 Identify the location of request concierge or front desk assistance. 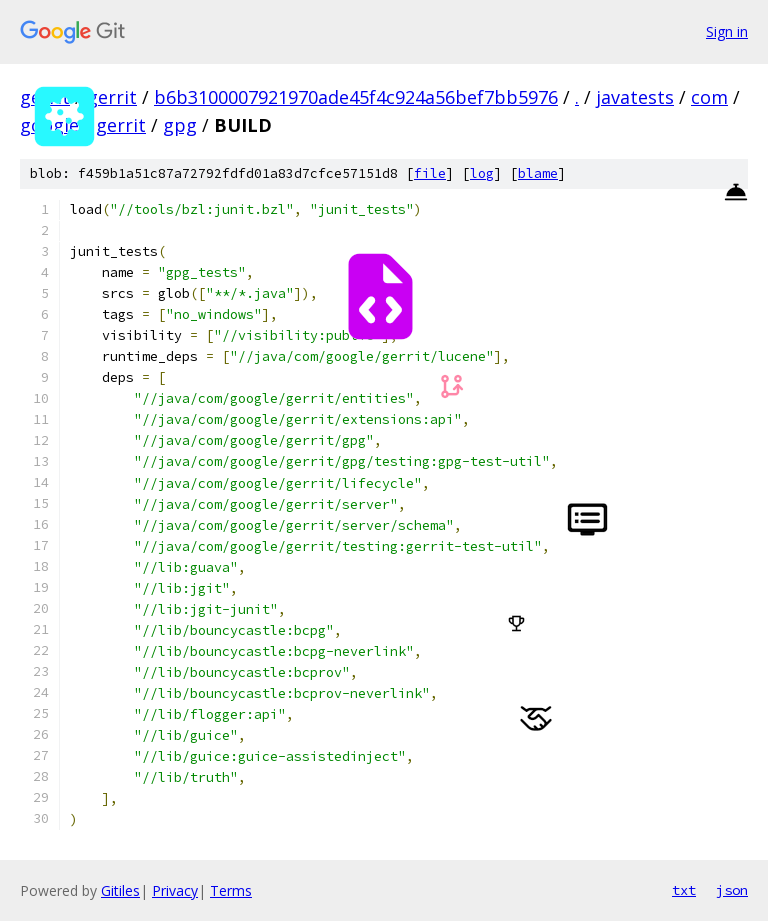
(736, 192).